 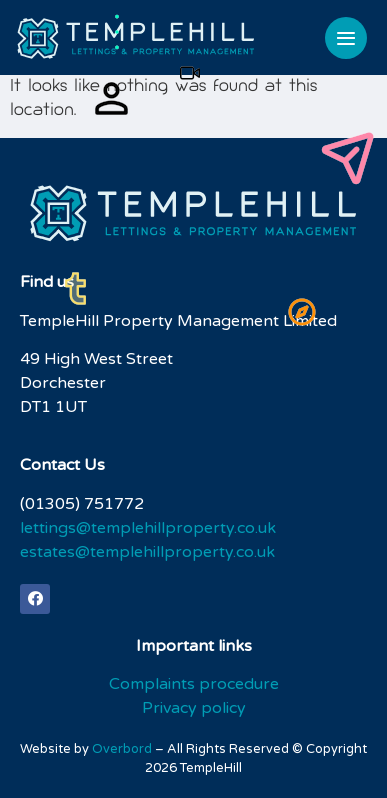 What do you see at coordinates (111, 98) in the screenshot?
I see `view your profile` at bounding box center [111, 98].